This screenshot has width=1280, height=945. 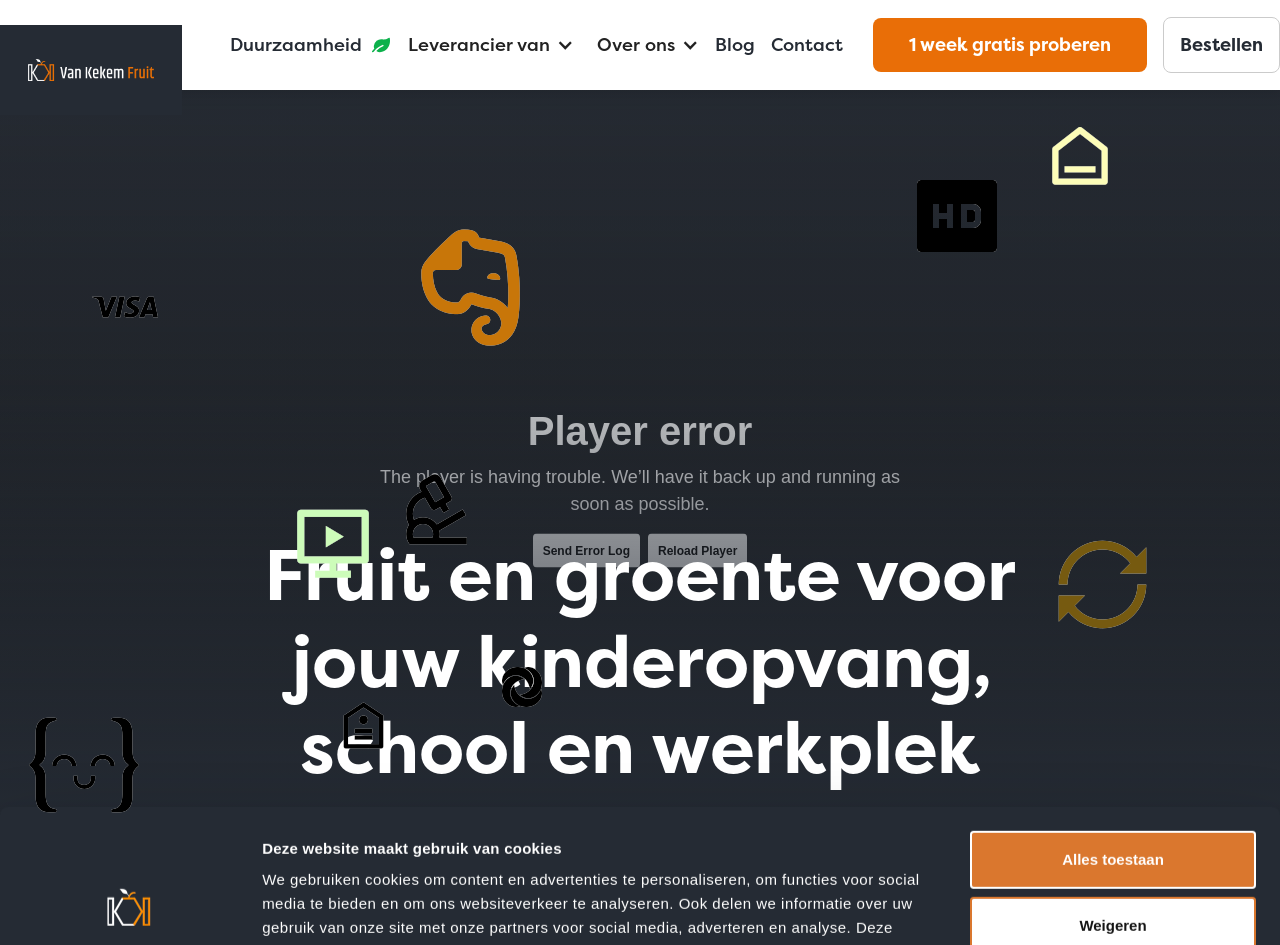 I want to click on open ShareX screen capture application, so click(x=522, y=687).